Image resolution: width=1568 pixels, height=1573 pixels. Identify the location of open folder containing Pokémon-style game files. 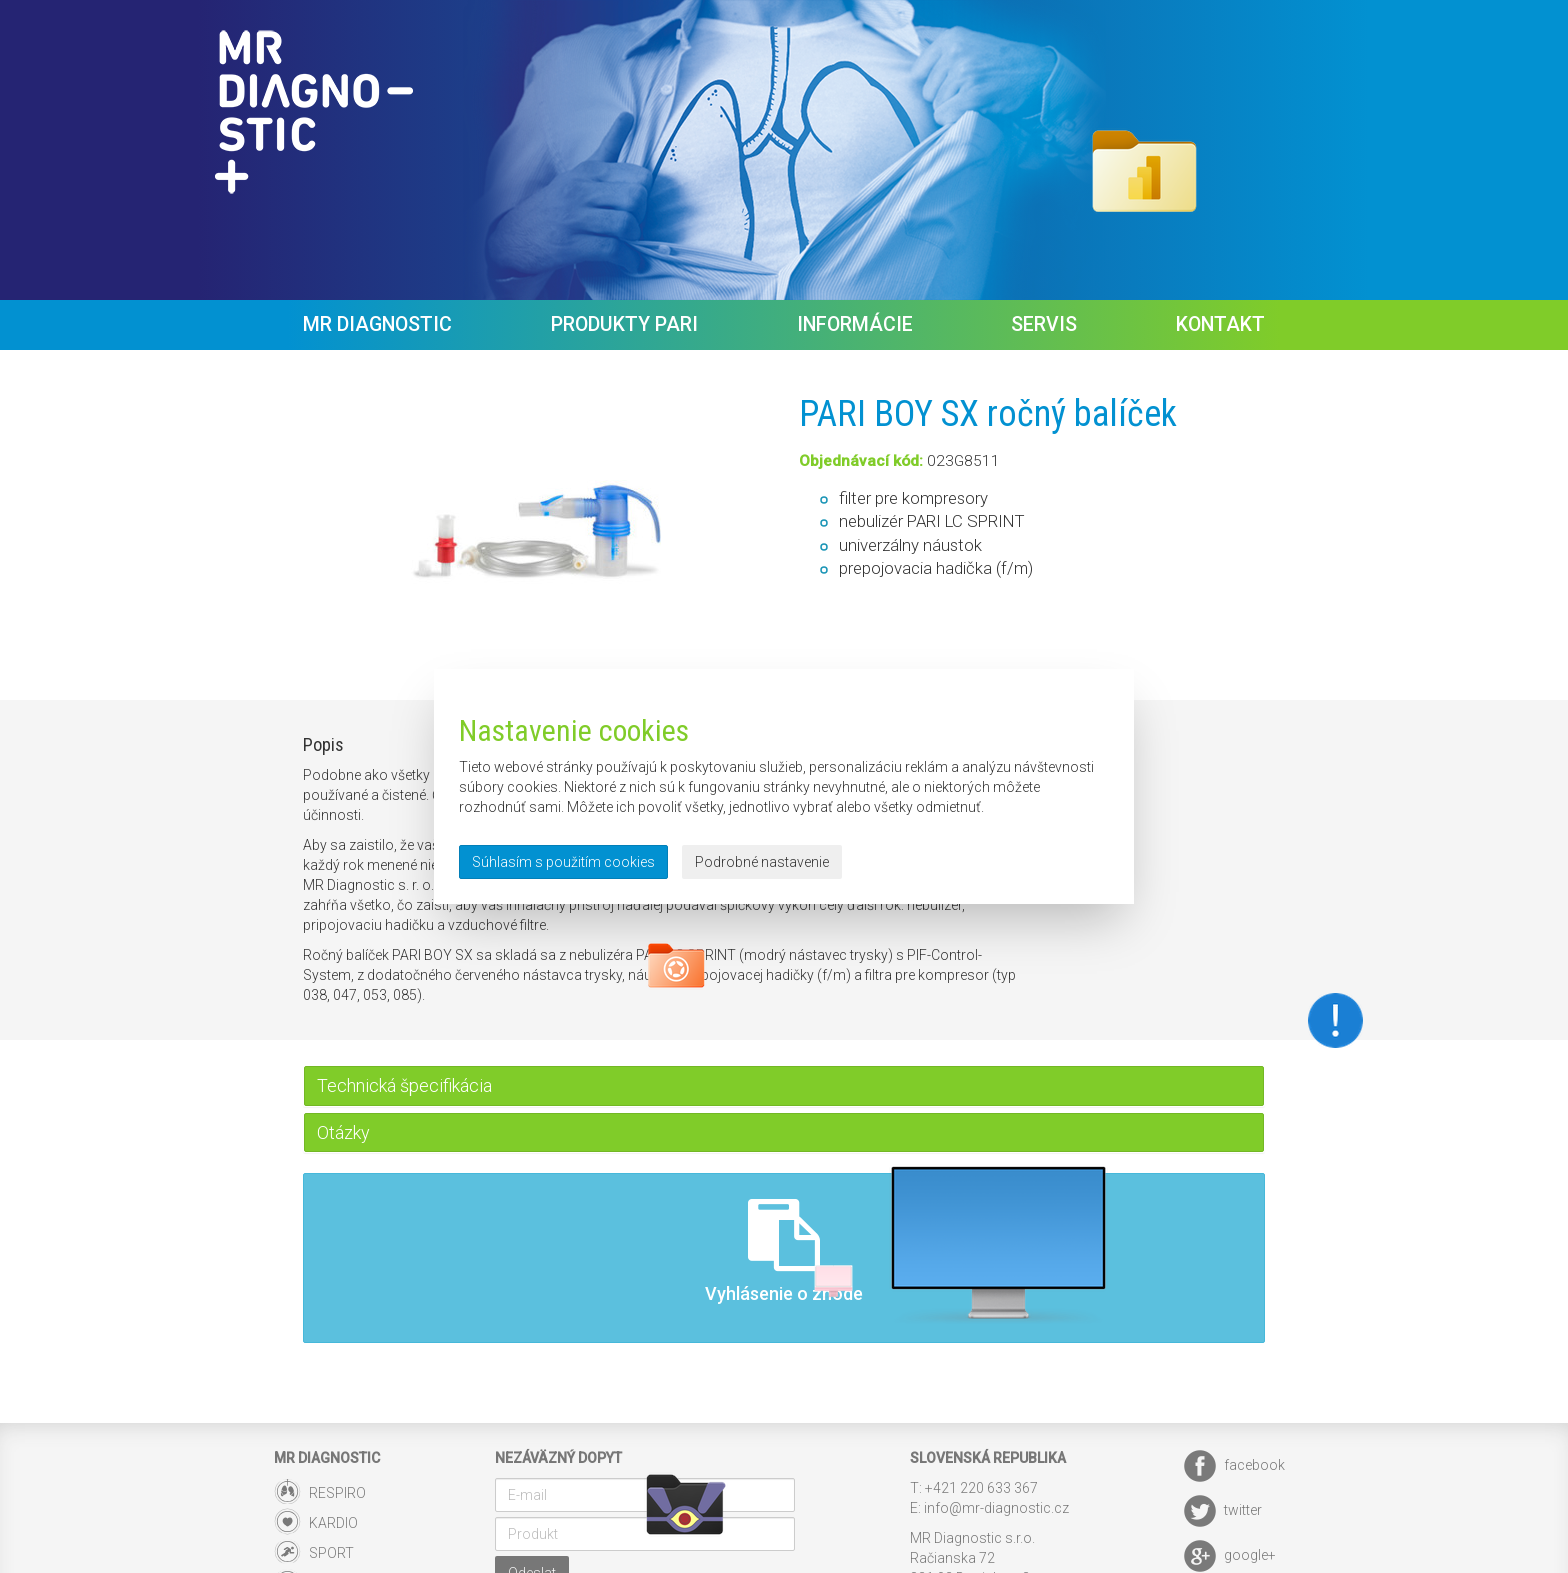
(684, 1506).